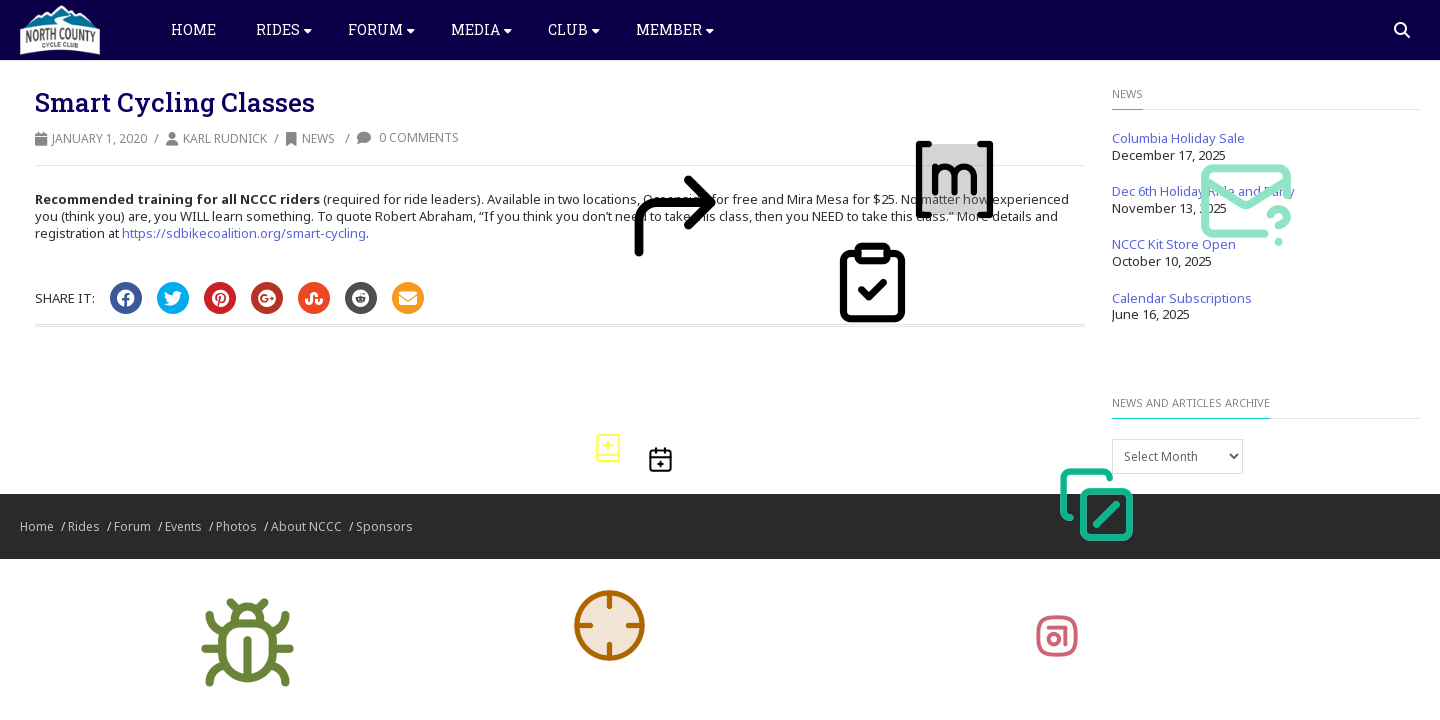 The image size is (1440, 720). What do you see at coordinates (608, 448) in the screenshot?
I see `add a new book to your library` at bounding box center [608, 448].